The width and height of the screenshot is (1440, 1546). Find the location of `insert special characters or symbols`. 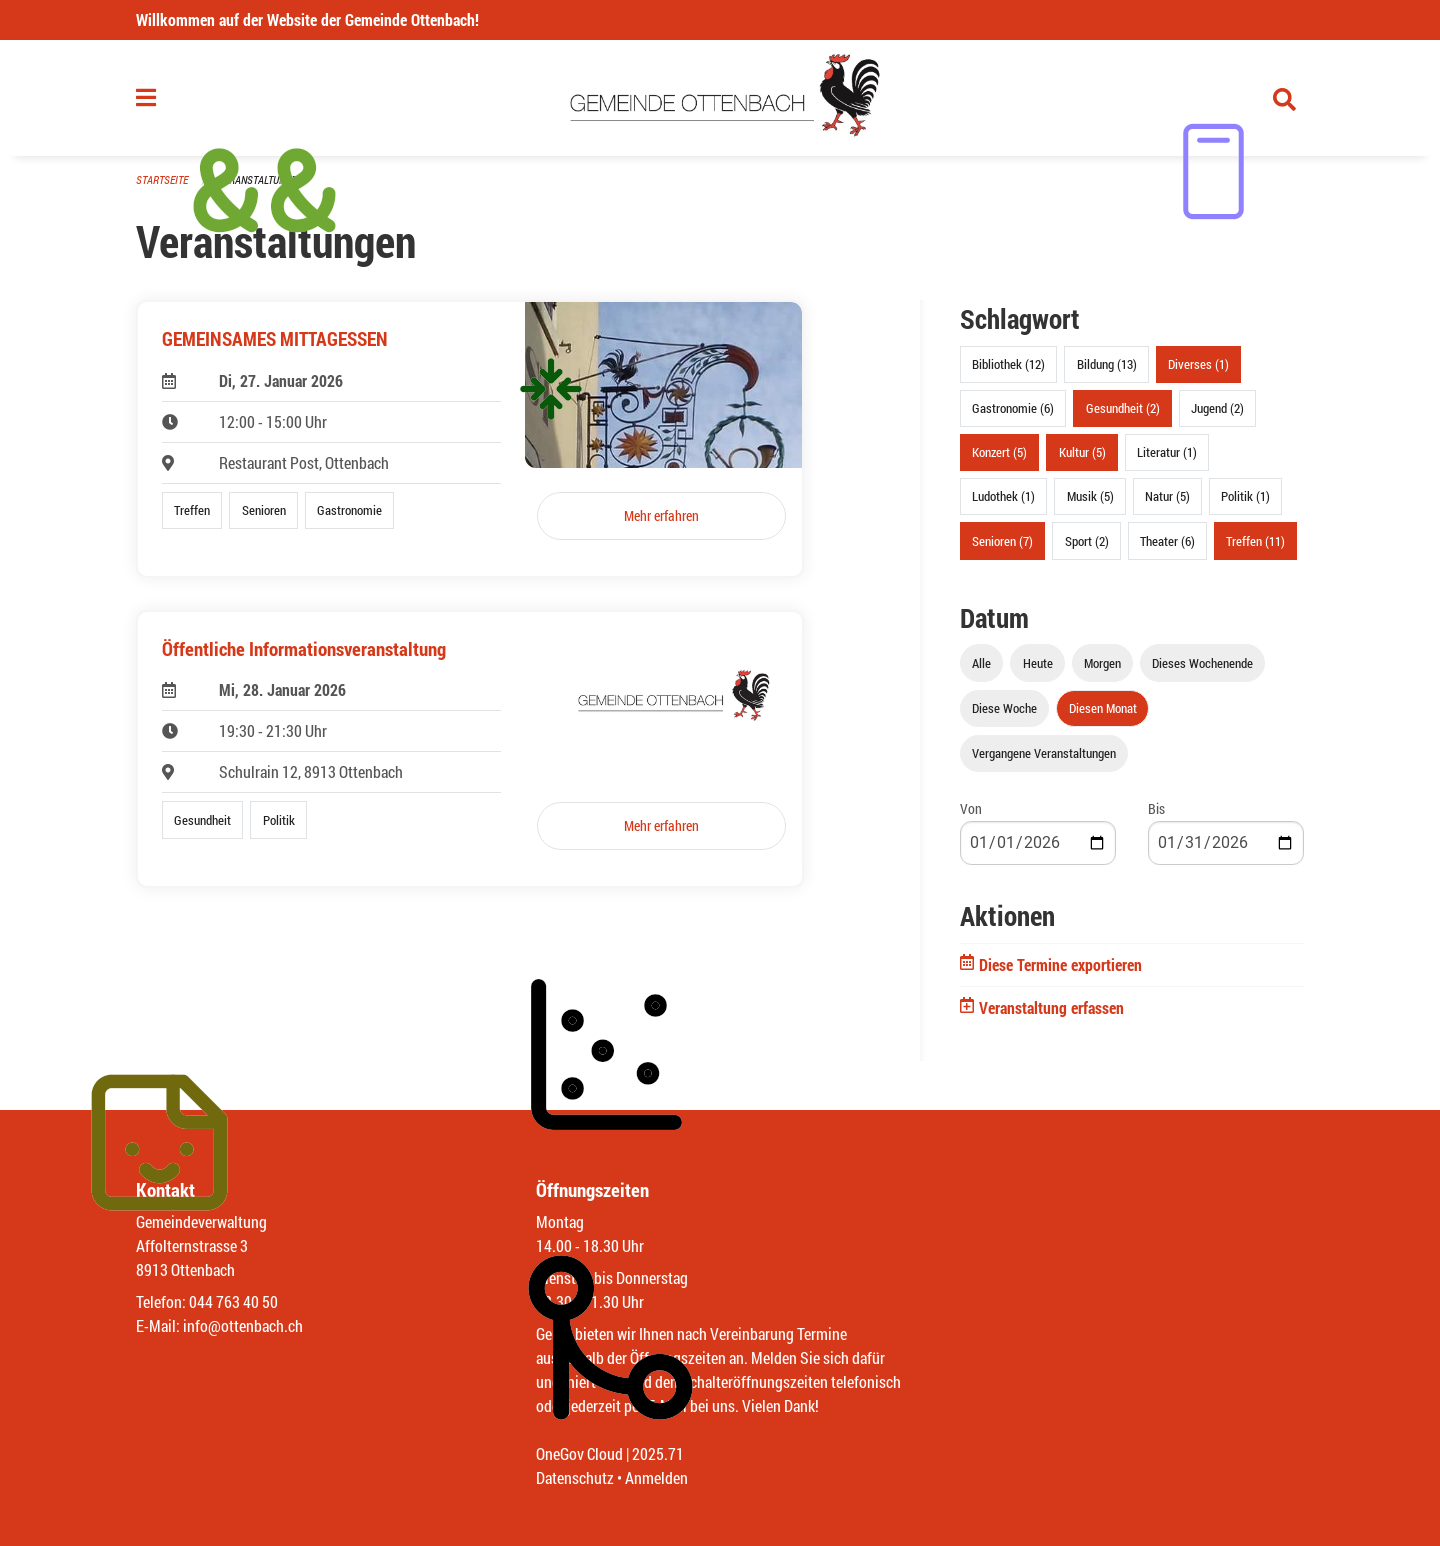

insert special characters or symbols is located at coordinates (264, 193).